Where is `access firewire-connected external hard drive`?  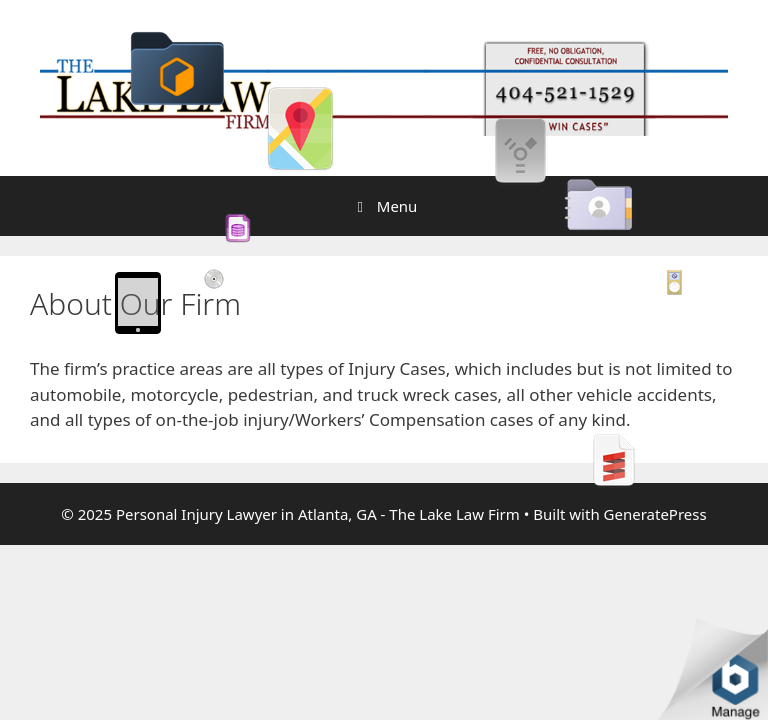
access firewire-connected external hard drive is located at coordinates (520, 150).